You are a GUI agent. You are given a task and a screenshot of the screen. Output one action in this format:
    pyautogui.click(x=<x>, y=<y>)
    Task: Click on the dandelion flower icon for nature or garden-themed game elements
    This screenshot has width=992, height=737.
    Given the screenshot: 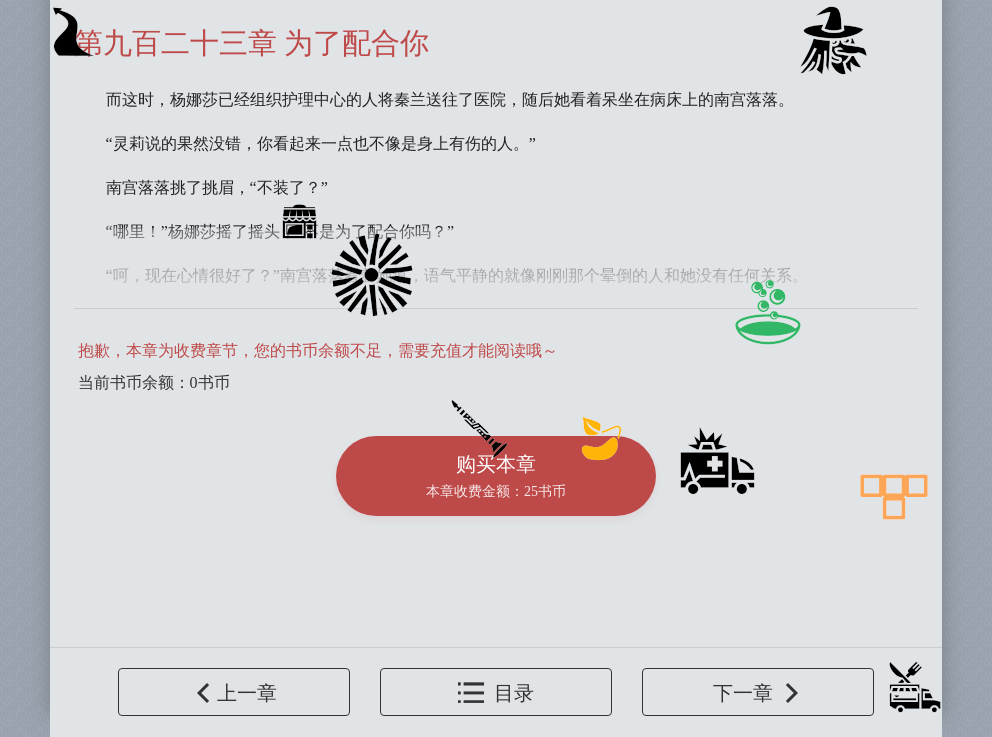 What is the action you would take?
    pyautogui.click(x=372, y=275)
    